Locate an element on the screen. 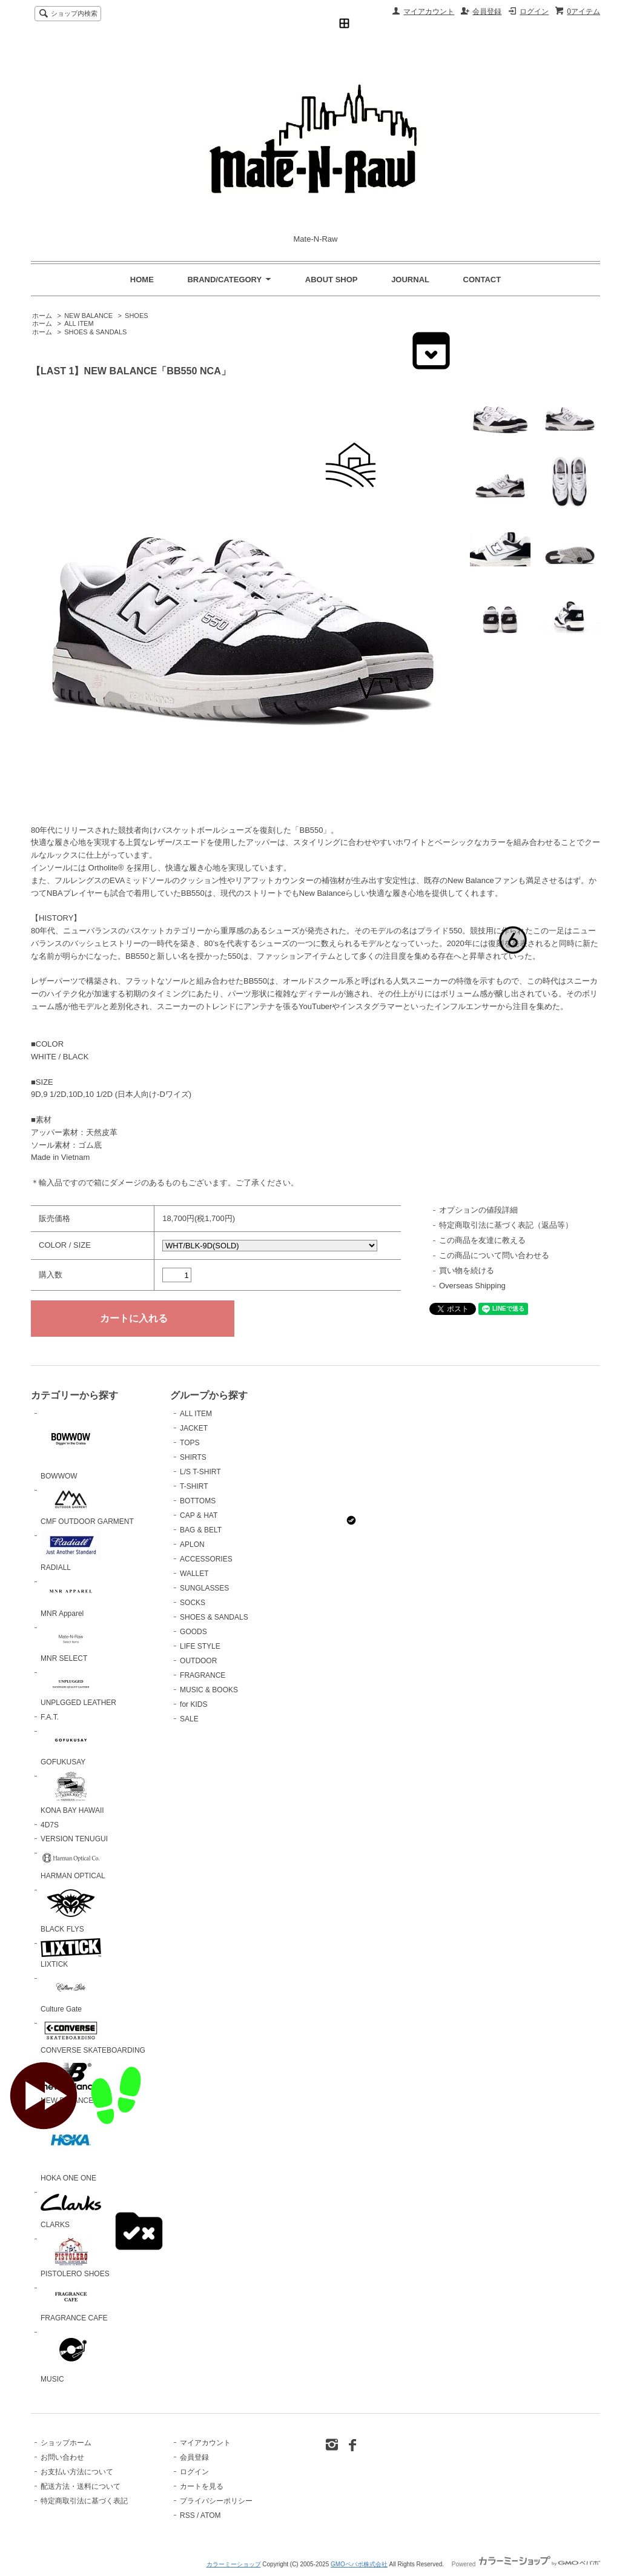 Image resolution: width=631 pixels, height=2576 pixels. expand the navigation bar is located at coordinates (431, 351).